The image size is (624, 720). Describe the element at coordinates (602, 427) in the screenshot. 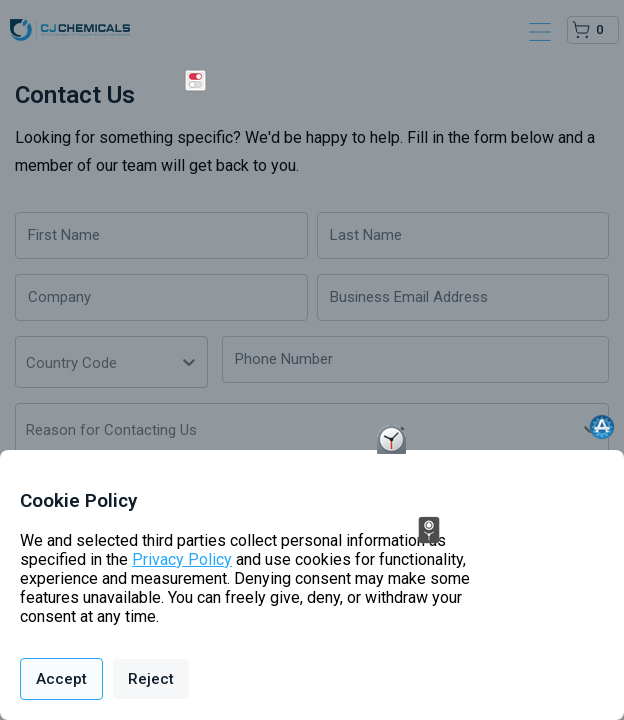

I see `open software properties or settings` at that location.